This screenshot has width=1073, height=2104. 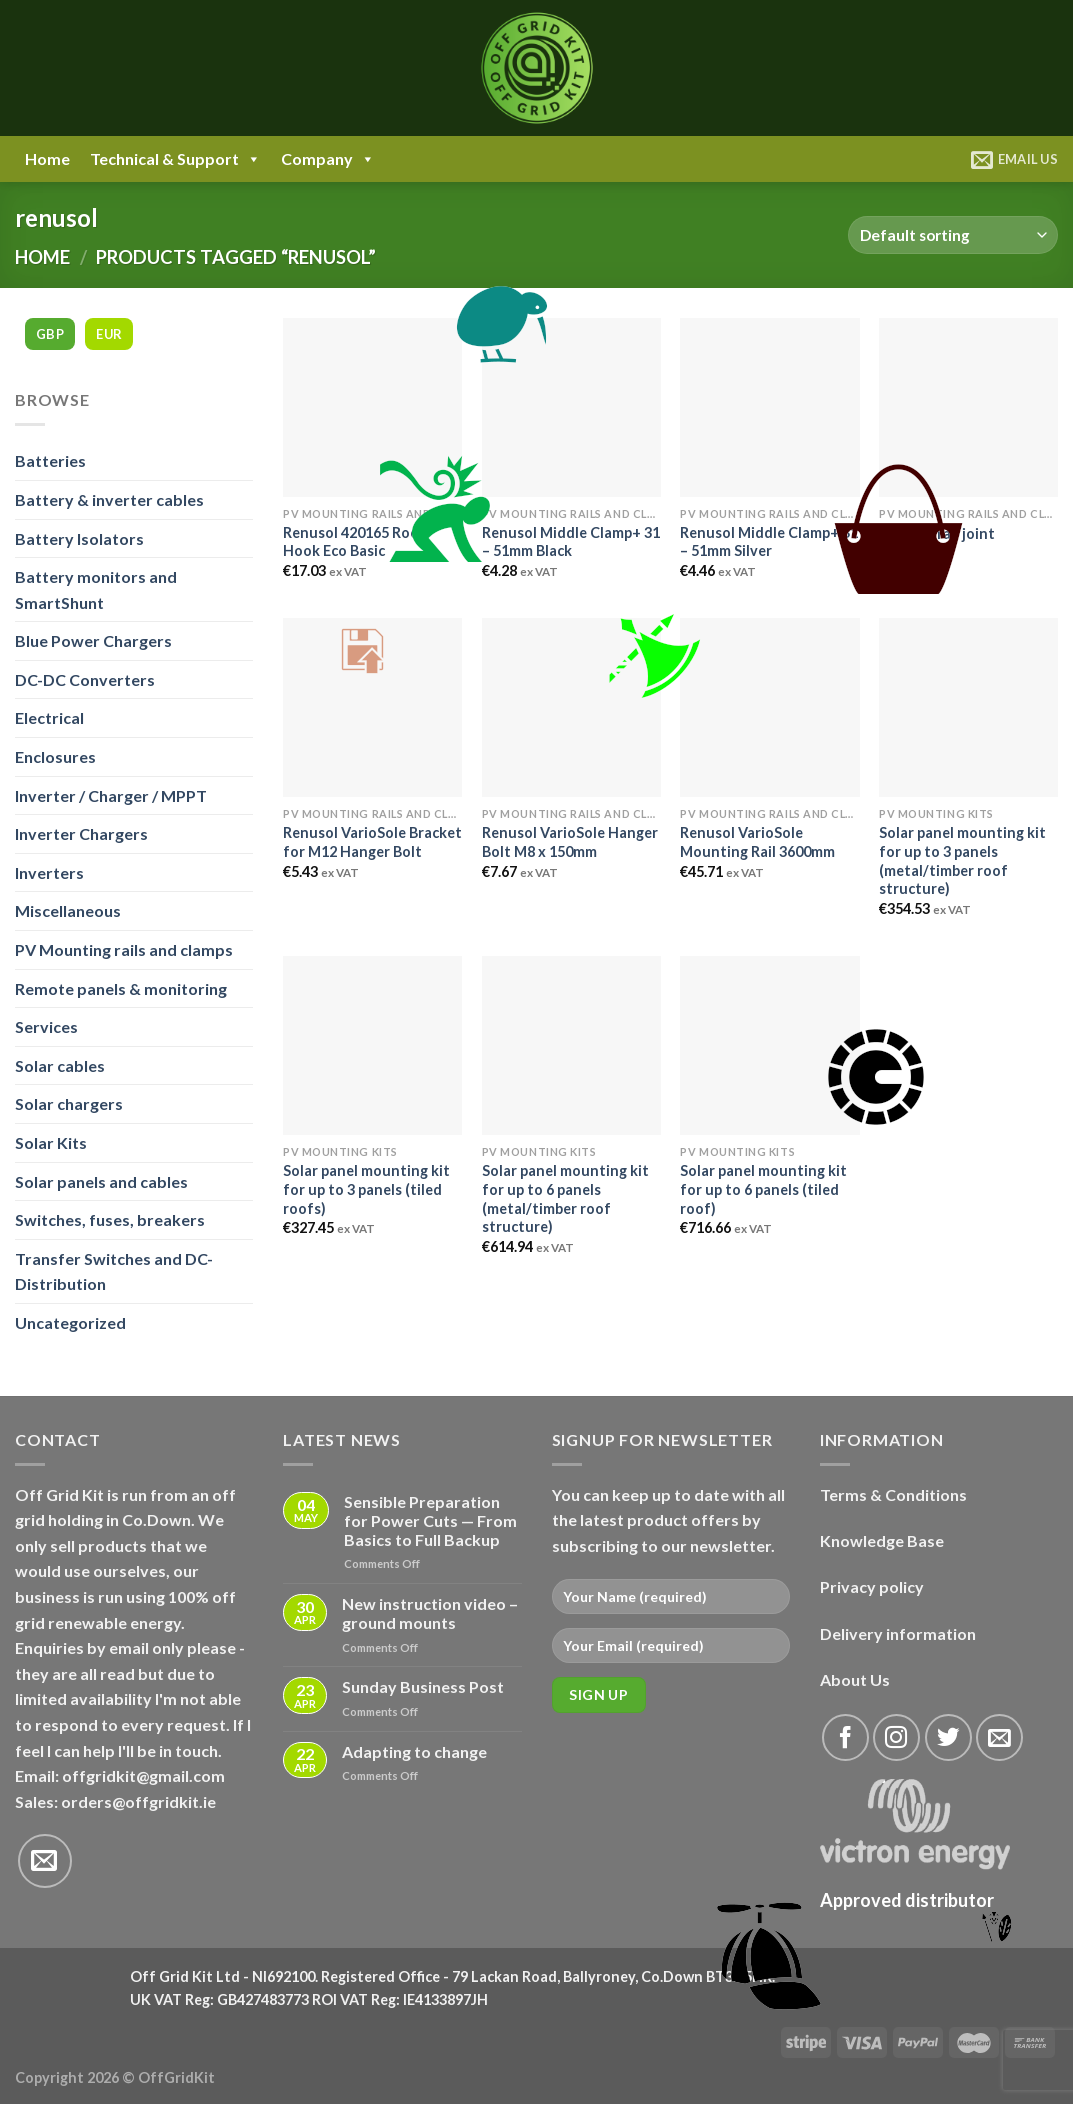 What do you see at coordinates (362, 649) in the screenshot?
I see `save your current progress` at bounding box center [362, 649].